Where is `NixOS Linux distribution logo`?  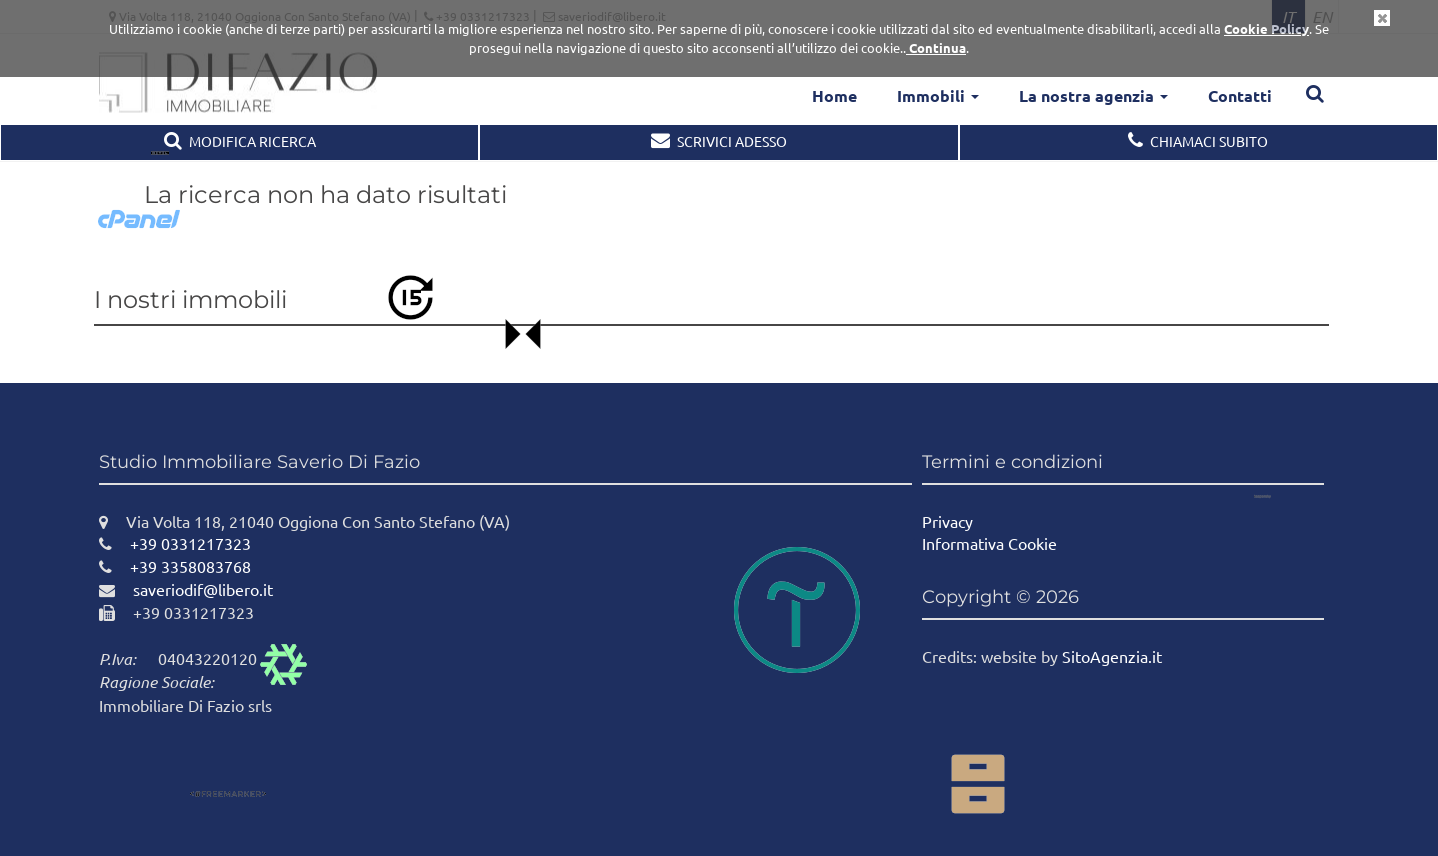
NixOS Linux distribution logo is located at coordinates (283, 664).